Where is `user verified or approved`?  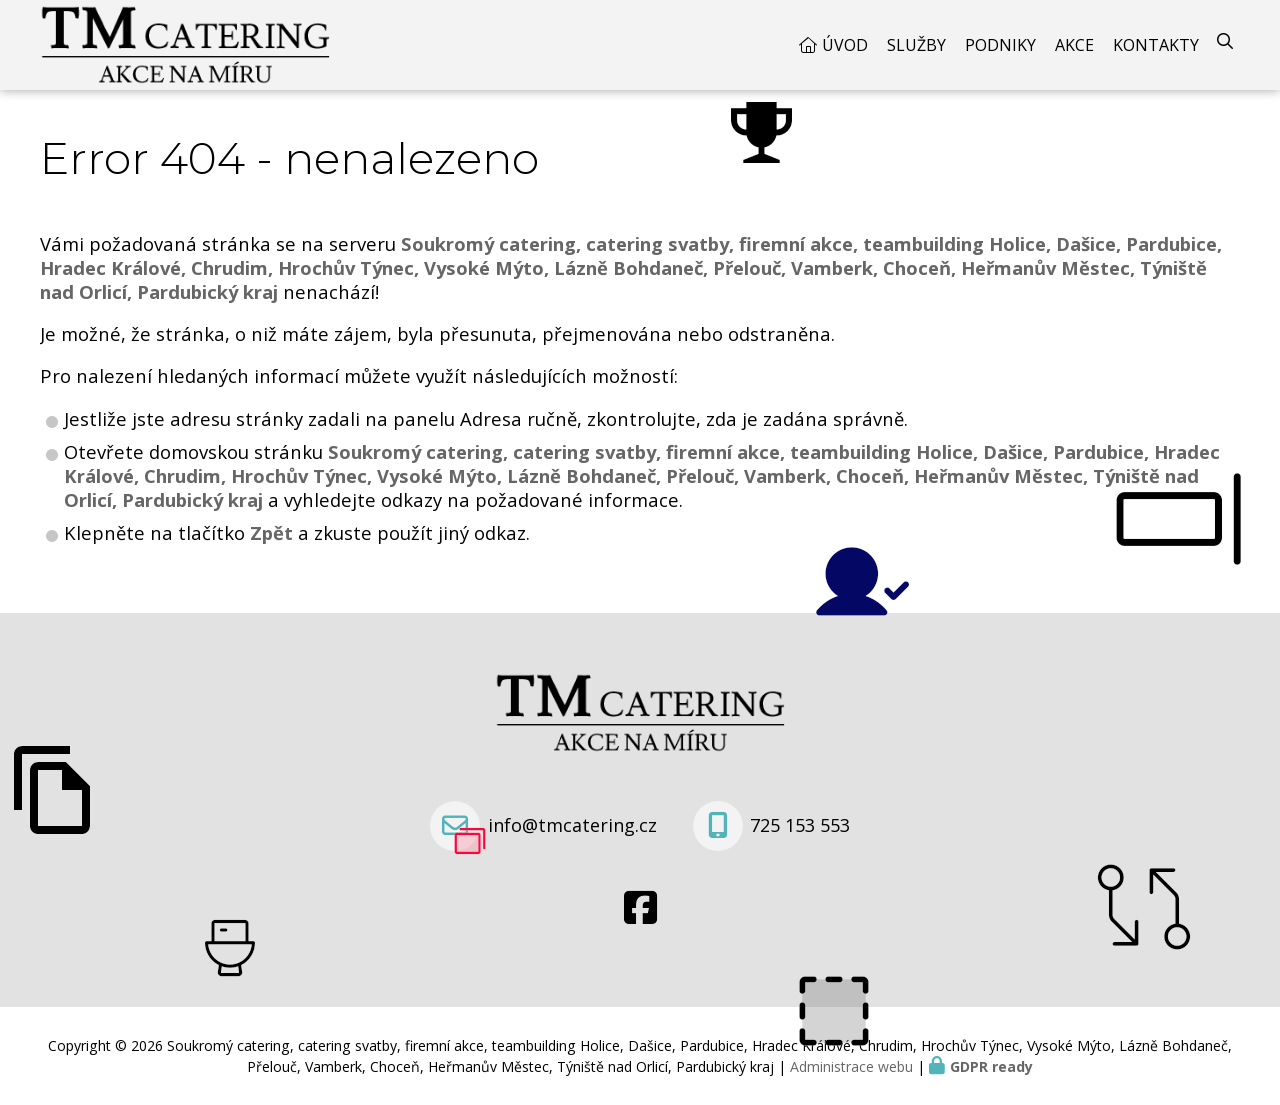 user verified or approved is located at coordinates (859, 584).